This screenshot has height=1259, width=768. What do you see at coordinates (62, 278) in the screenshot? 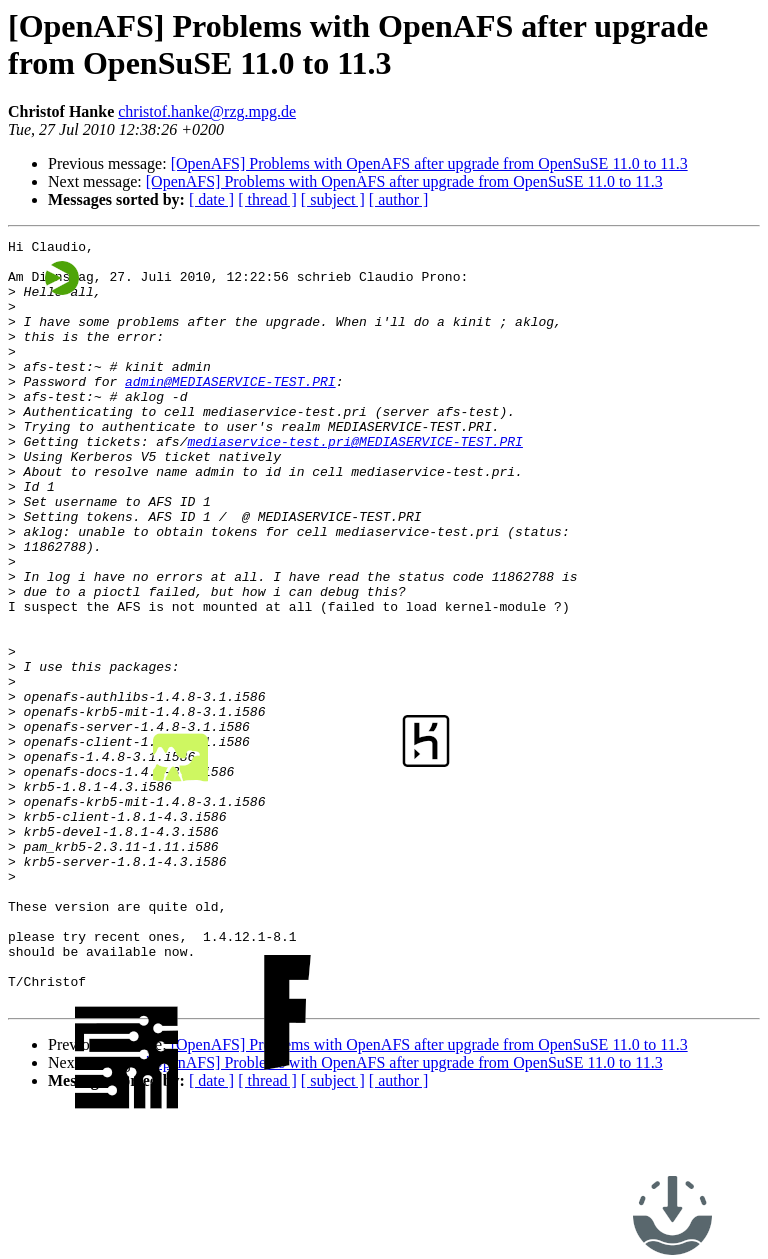
I see `open the Viaplay streaming app` at bounding box center [62, 278].